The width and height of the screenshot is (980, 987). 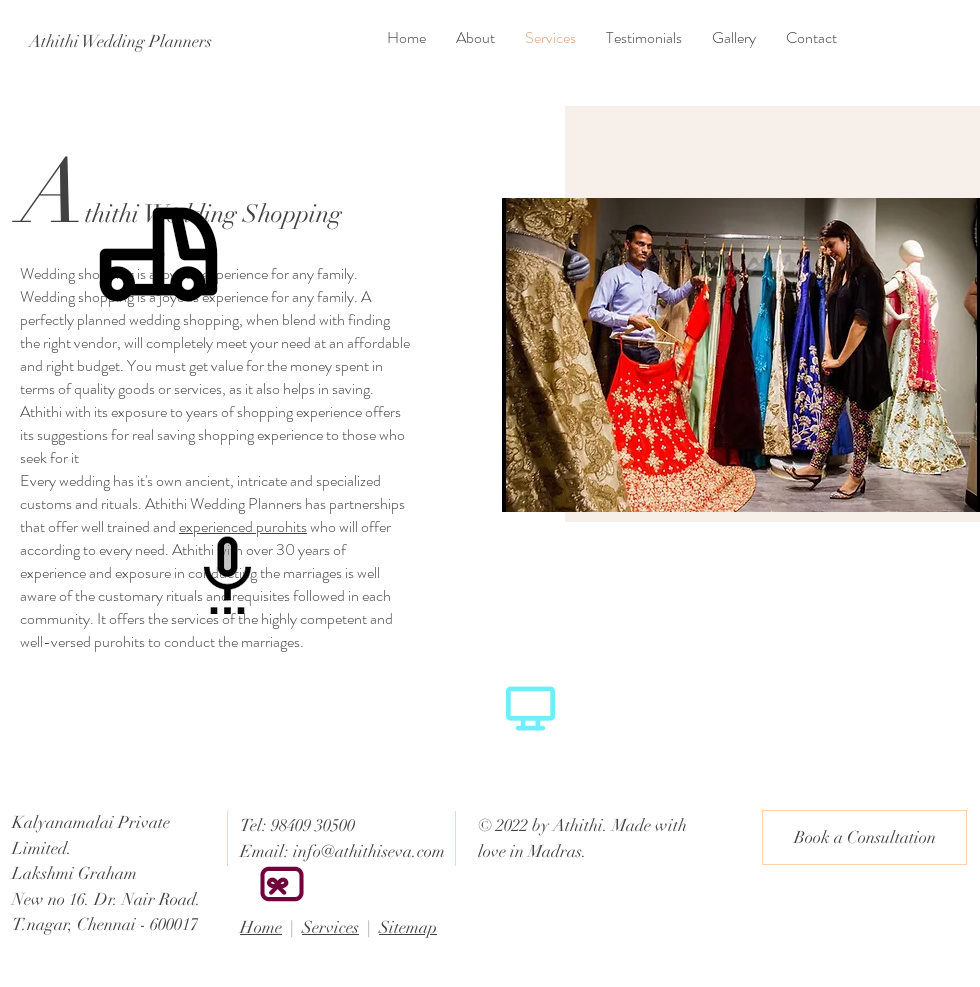 What do you see at coordinates (227, 573) in the screenshot?
I see `access voice input settings` at bounding box center [227, 573].